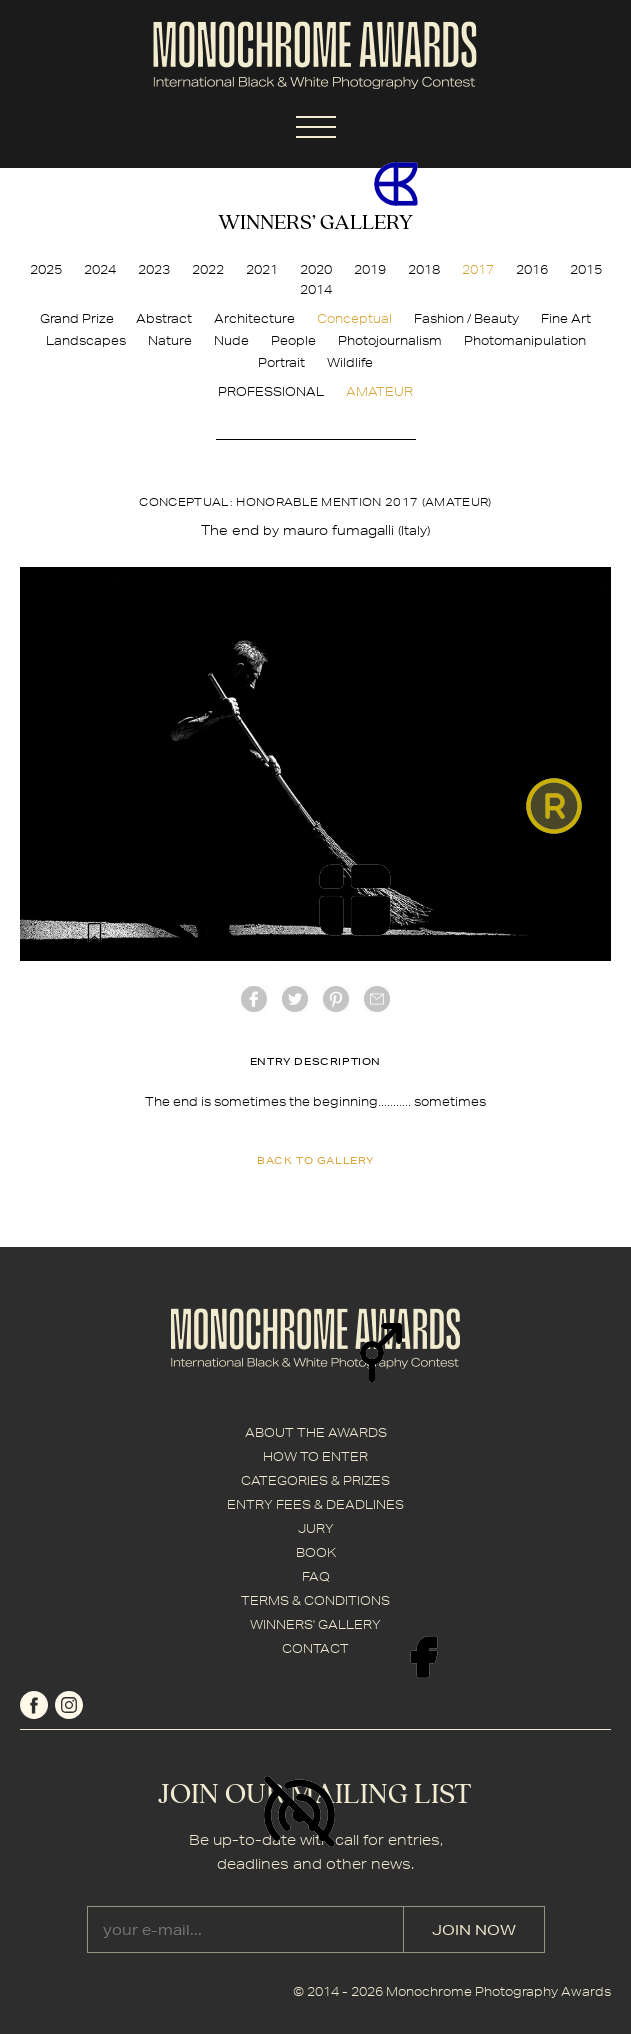 This screenshot has height=2034, width=631. Describe the element at coordinates (423, 1657) in the screenshot. I see `connect with Facebook` at that location.